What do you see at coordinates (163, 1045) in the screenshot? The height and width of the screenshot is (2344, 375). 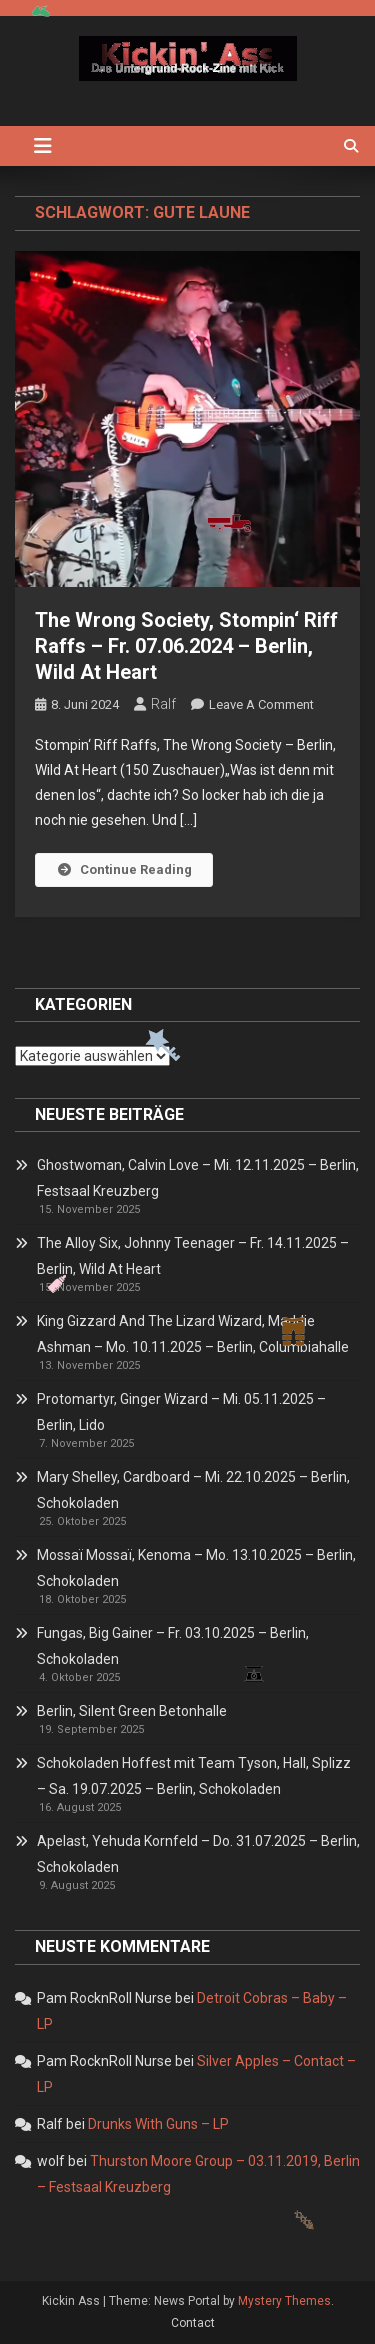 I see `unlock premium or starred content` at bounding box center [163, 1045].